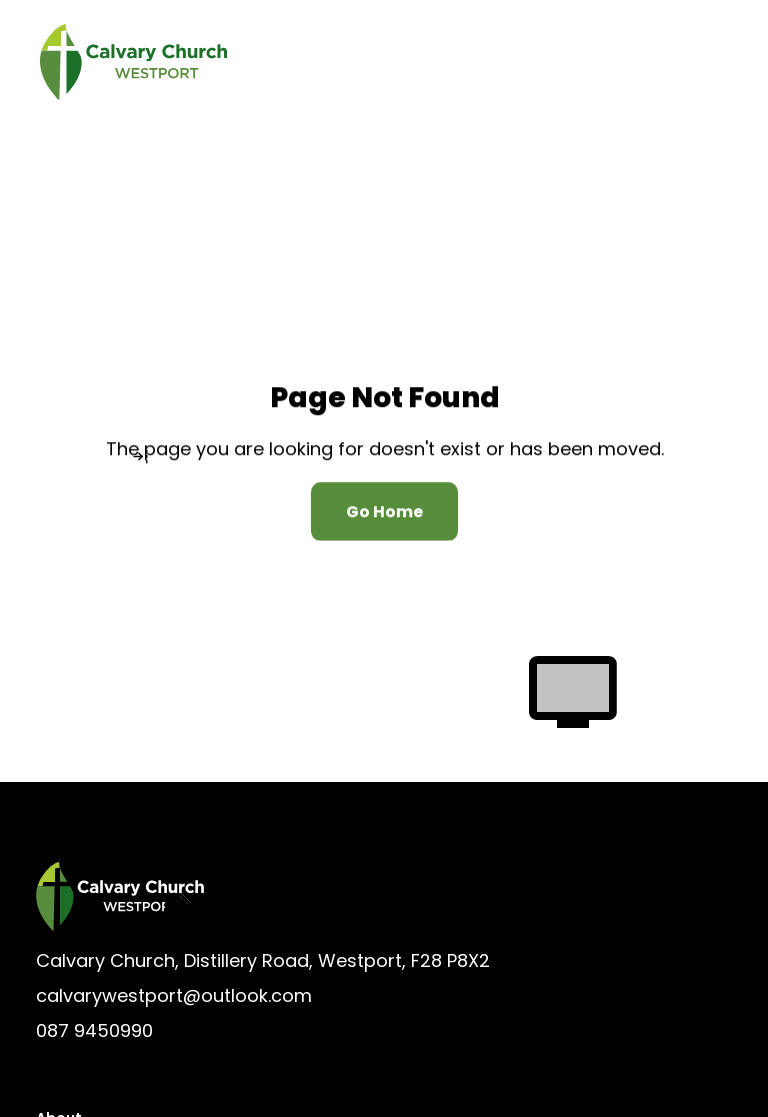  What do you see at coordinates (573, 692) in the screenshot?
I see `access tv or display settings` at bounding box center [573, 692].